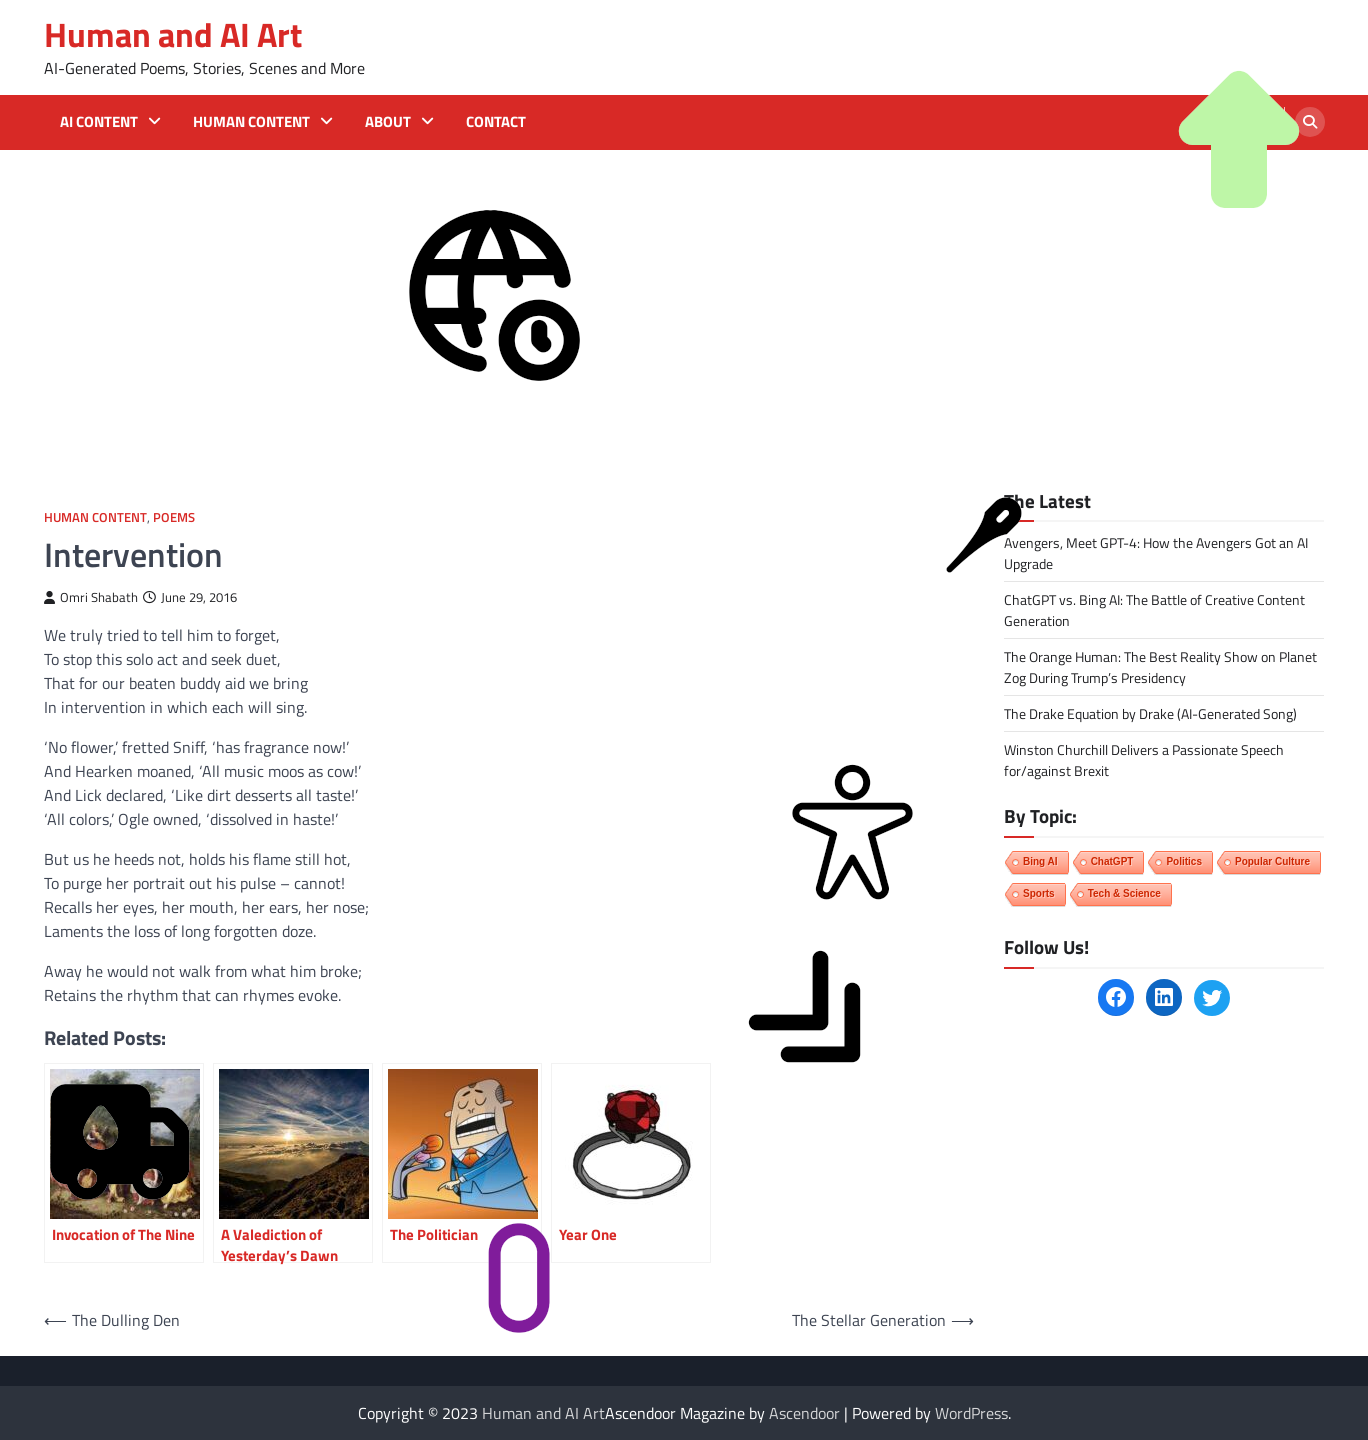 The image size is (1368, 1440). I want to click on set or change timezone preferences, so click(490, 291).